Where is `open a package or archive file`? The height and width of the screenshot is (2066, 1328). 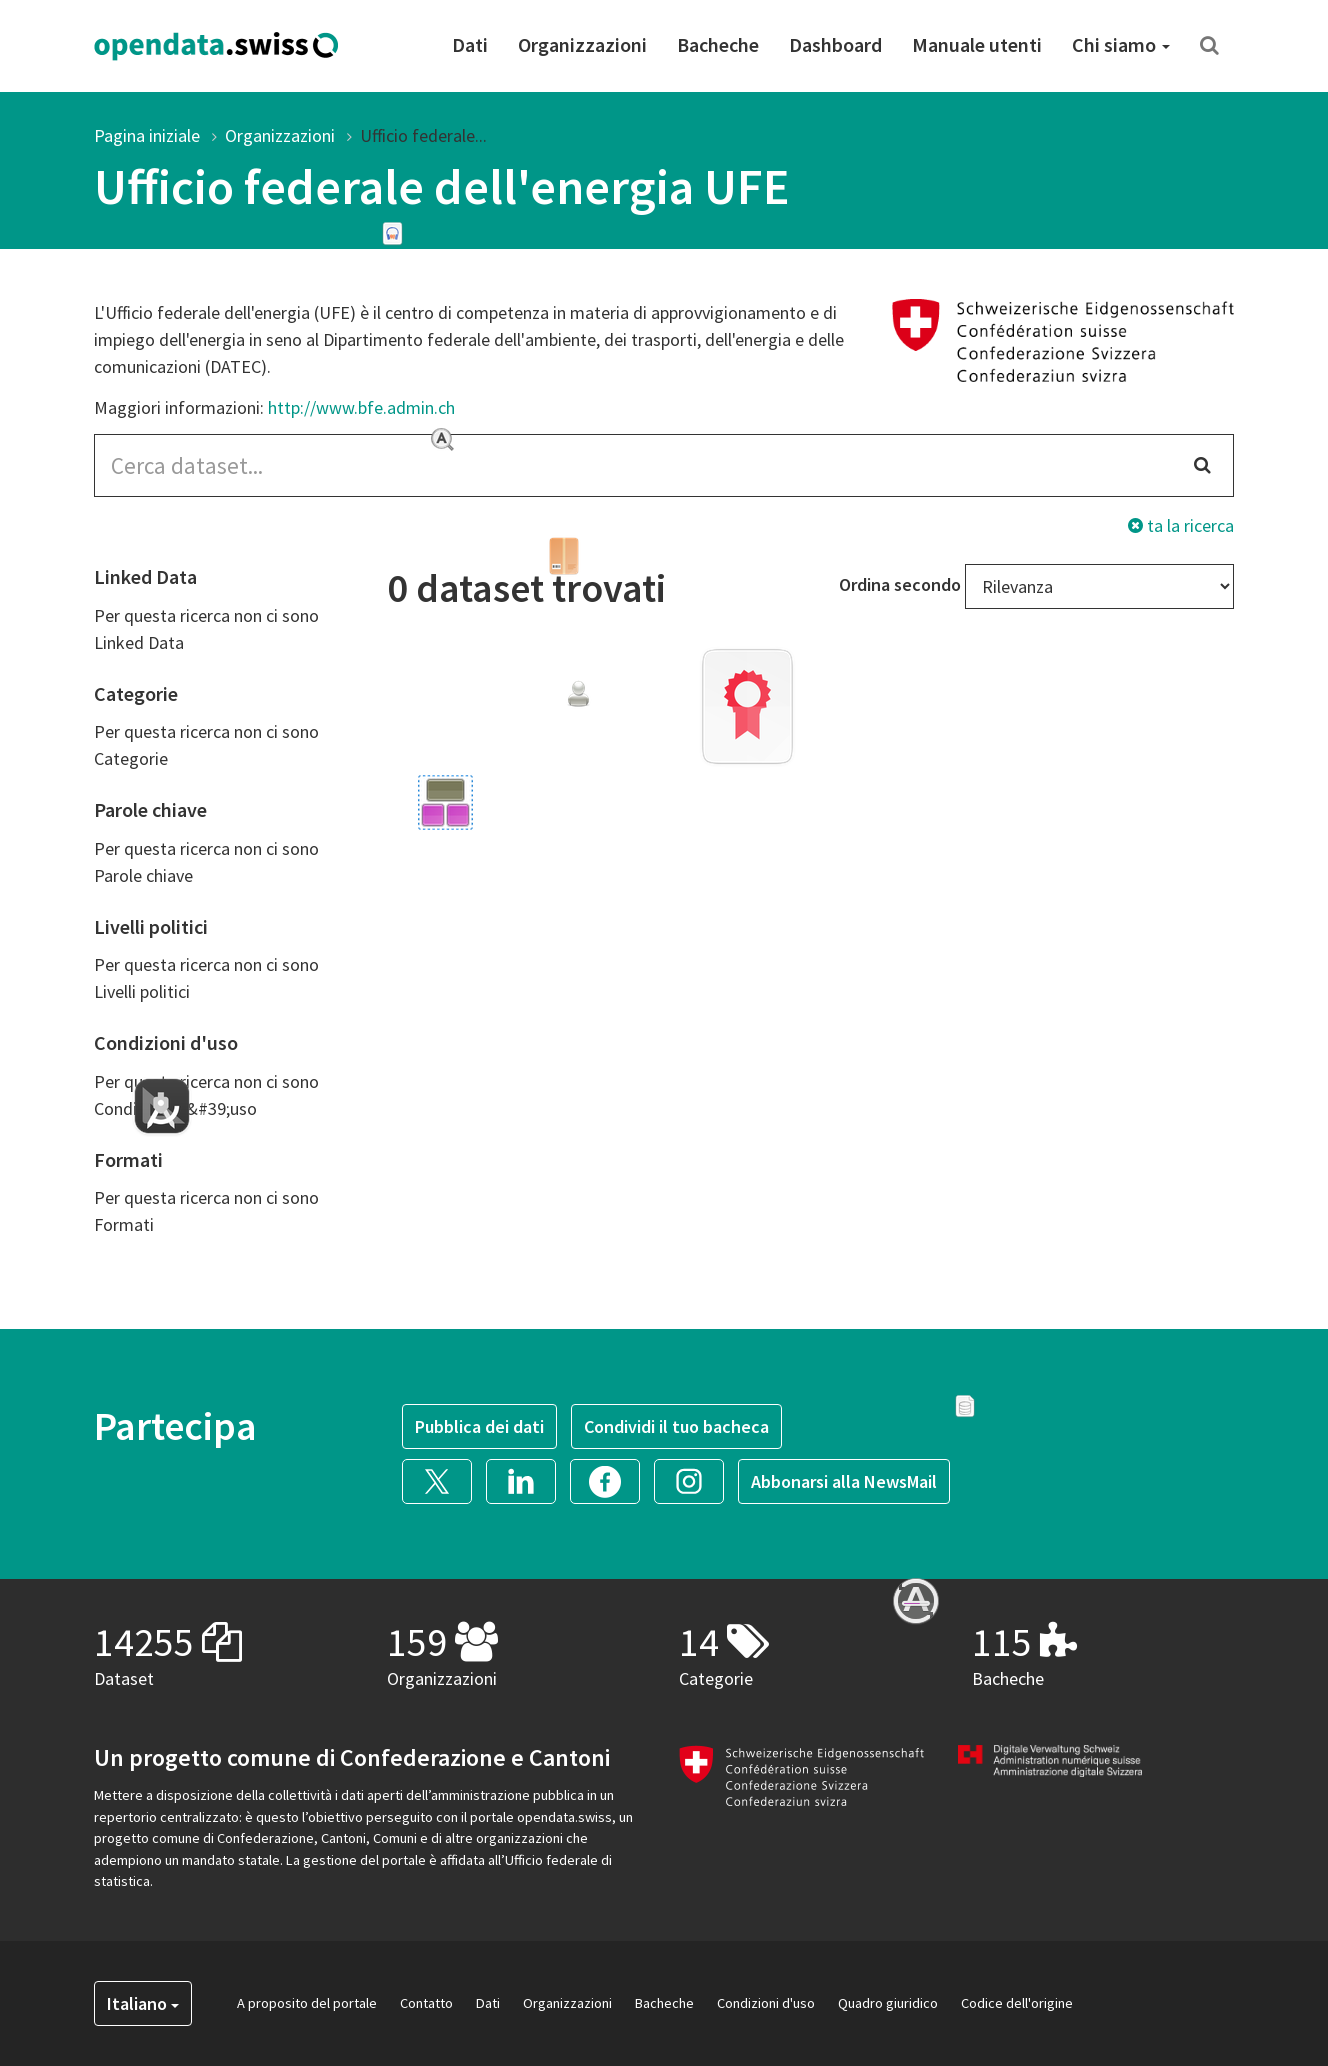 open a package or archive file is located at coordinates (564, 556).